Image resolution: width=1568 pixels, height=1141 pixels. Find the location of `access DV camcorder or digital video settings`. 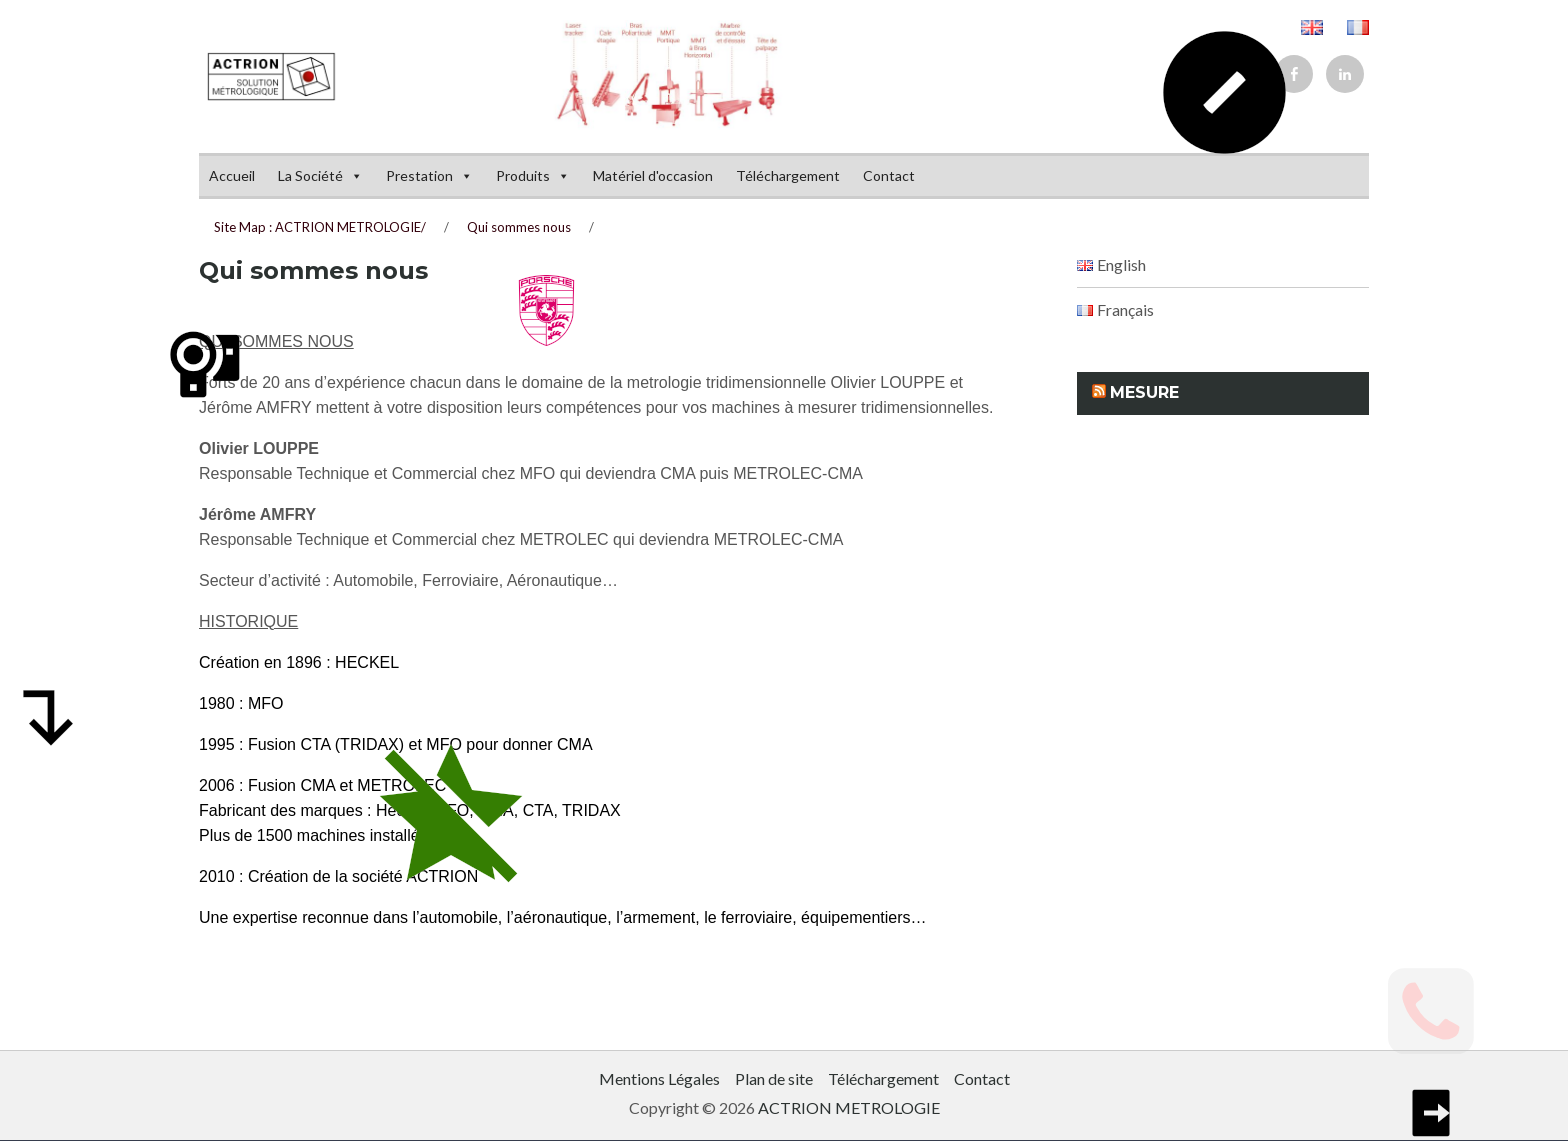

access DV camcorder or digital video settings is located at coordinates (206, 364).